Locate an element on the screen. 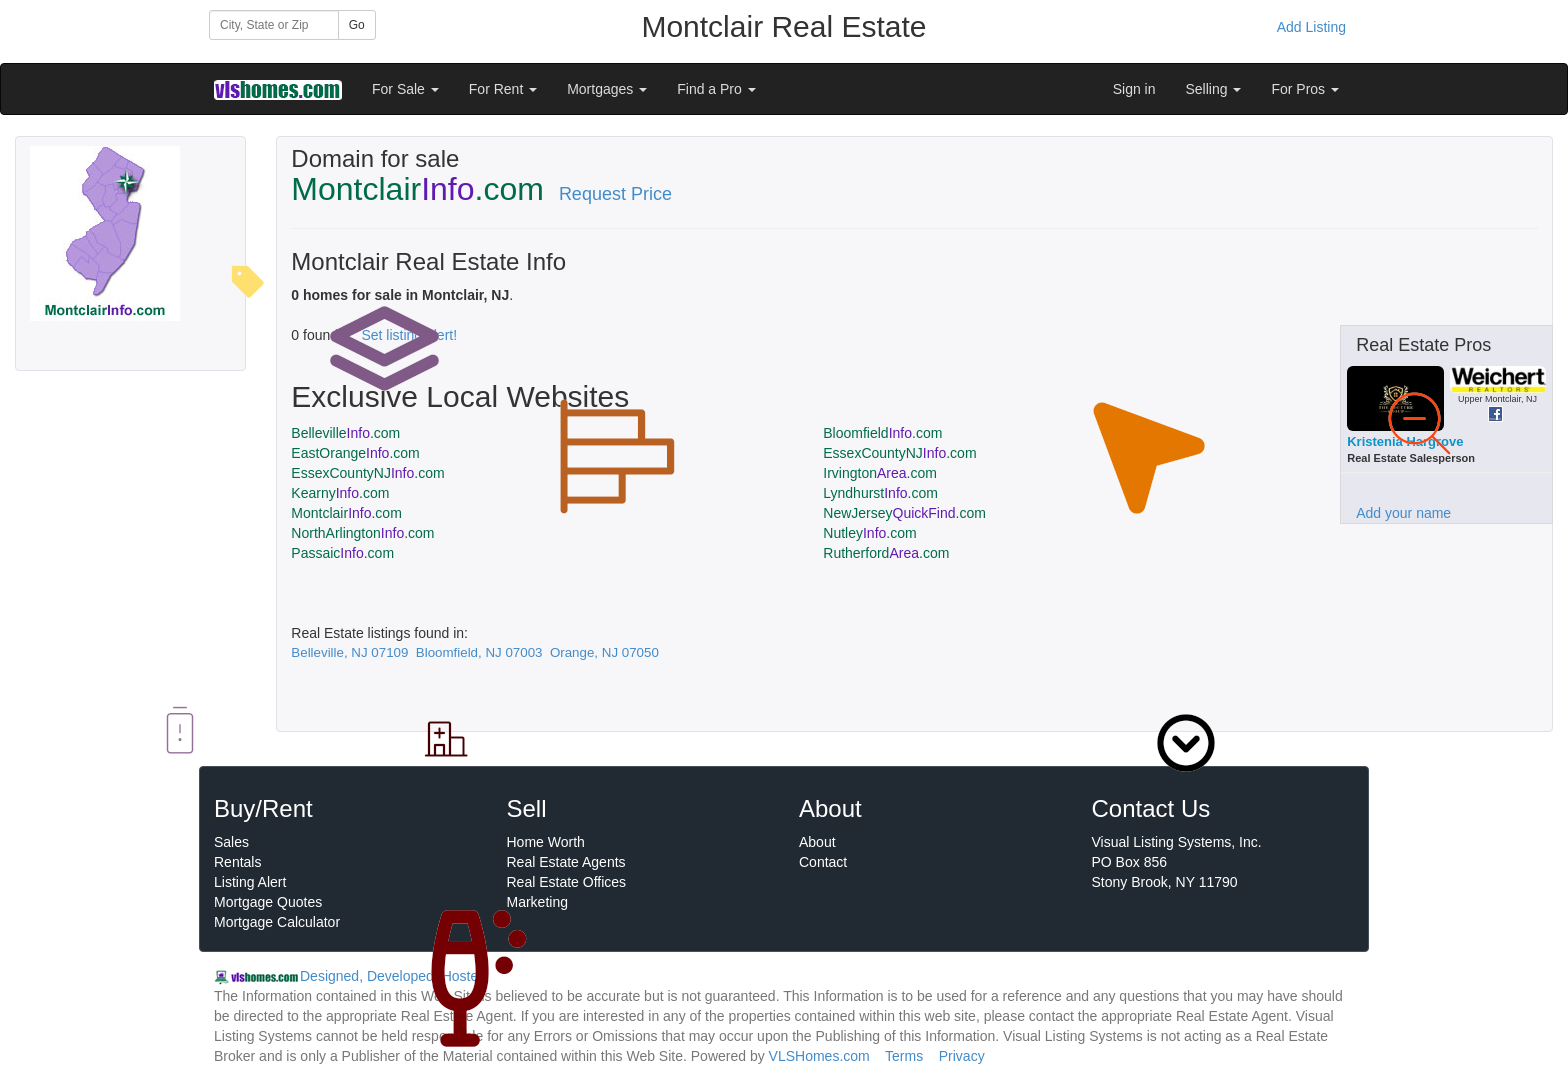 This screenshot has height=1076, width=1568. expand dropdown menu or section is located at coordinates (1186, 743).